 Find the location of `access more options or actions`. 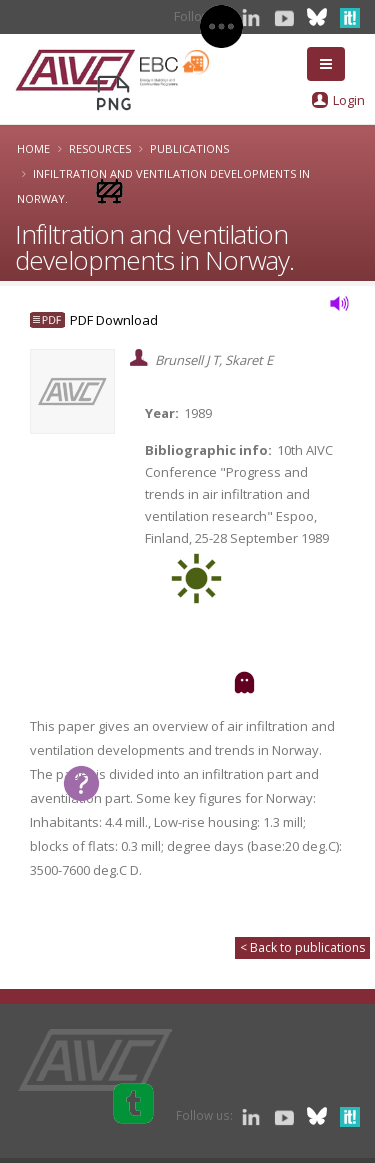

access more options or actions is located at coordinates (221, 26).